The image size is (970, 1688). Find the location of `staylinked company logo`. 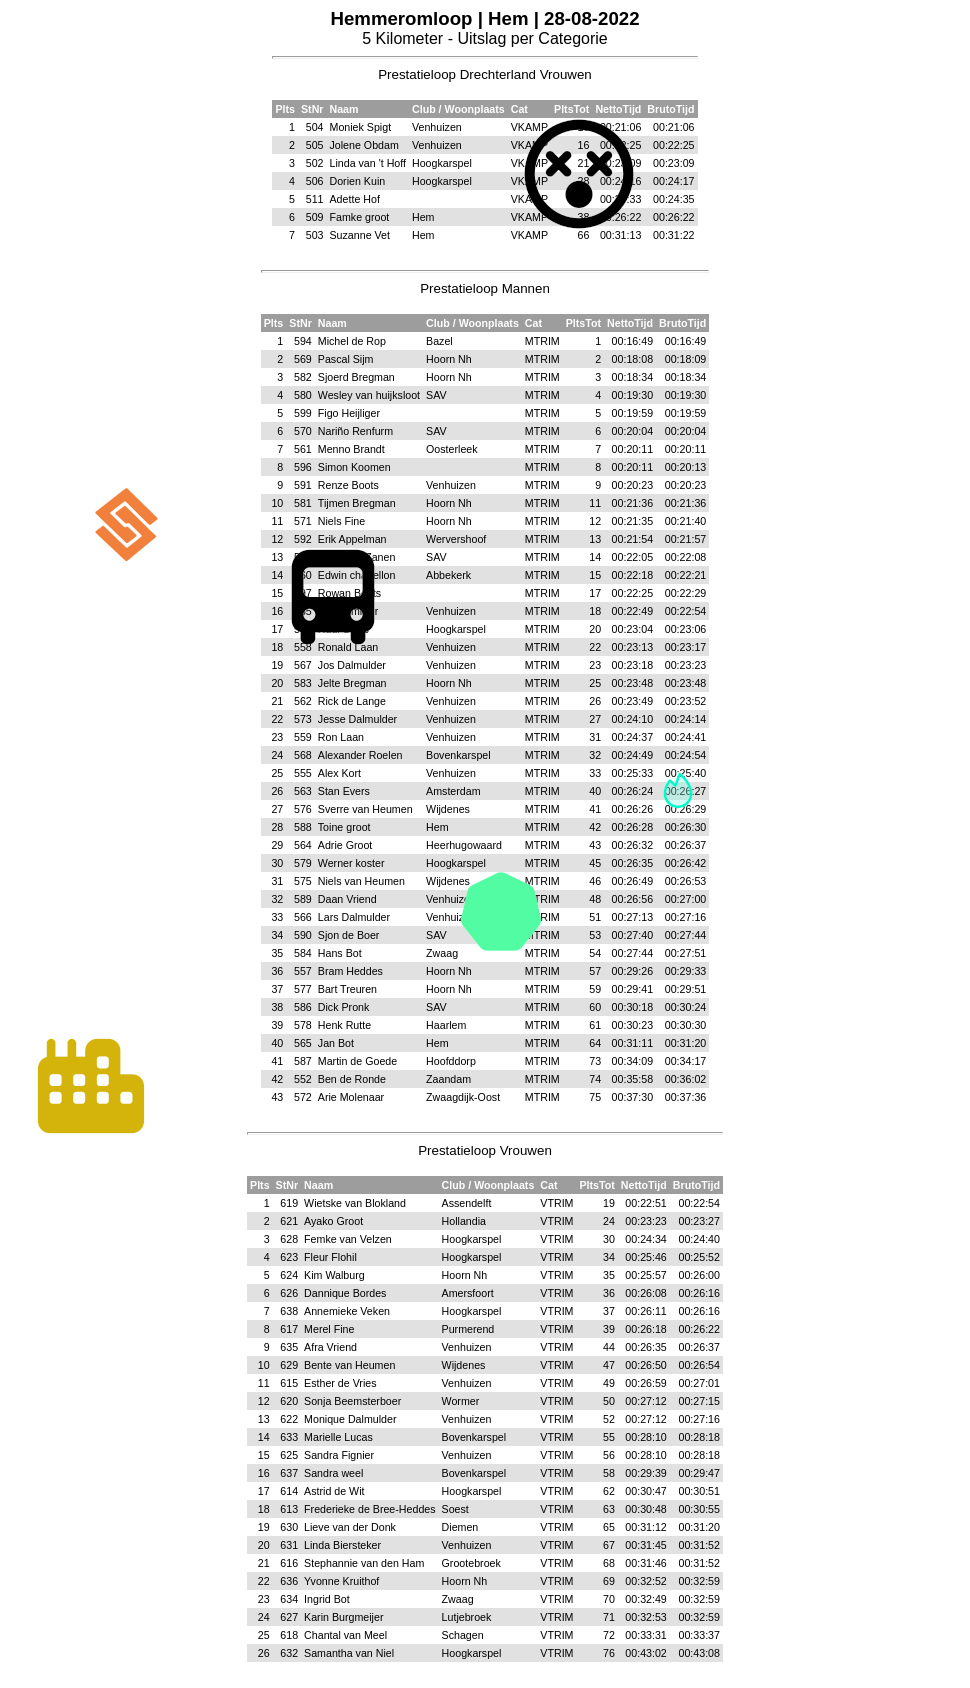

staylinked company logo is located at coordinates (126, 524).